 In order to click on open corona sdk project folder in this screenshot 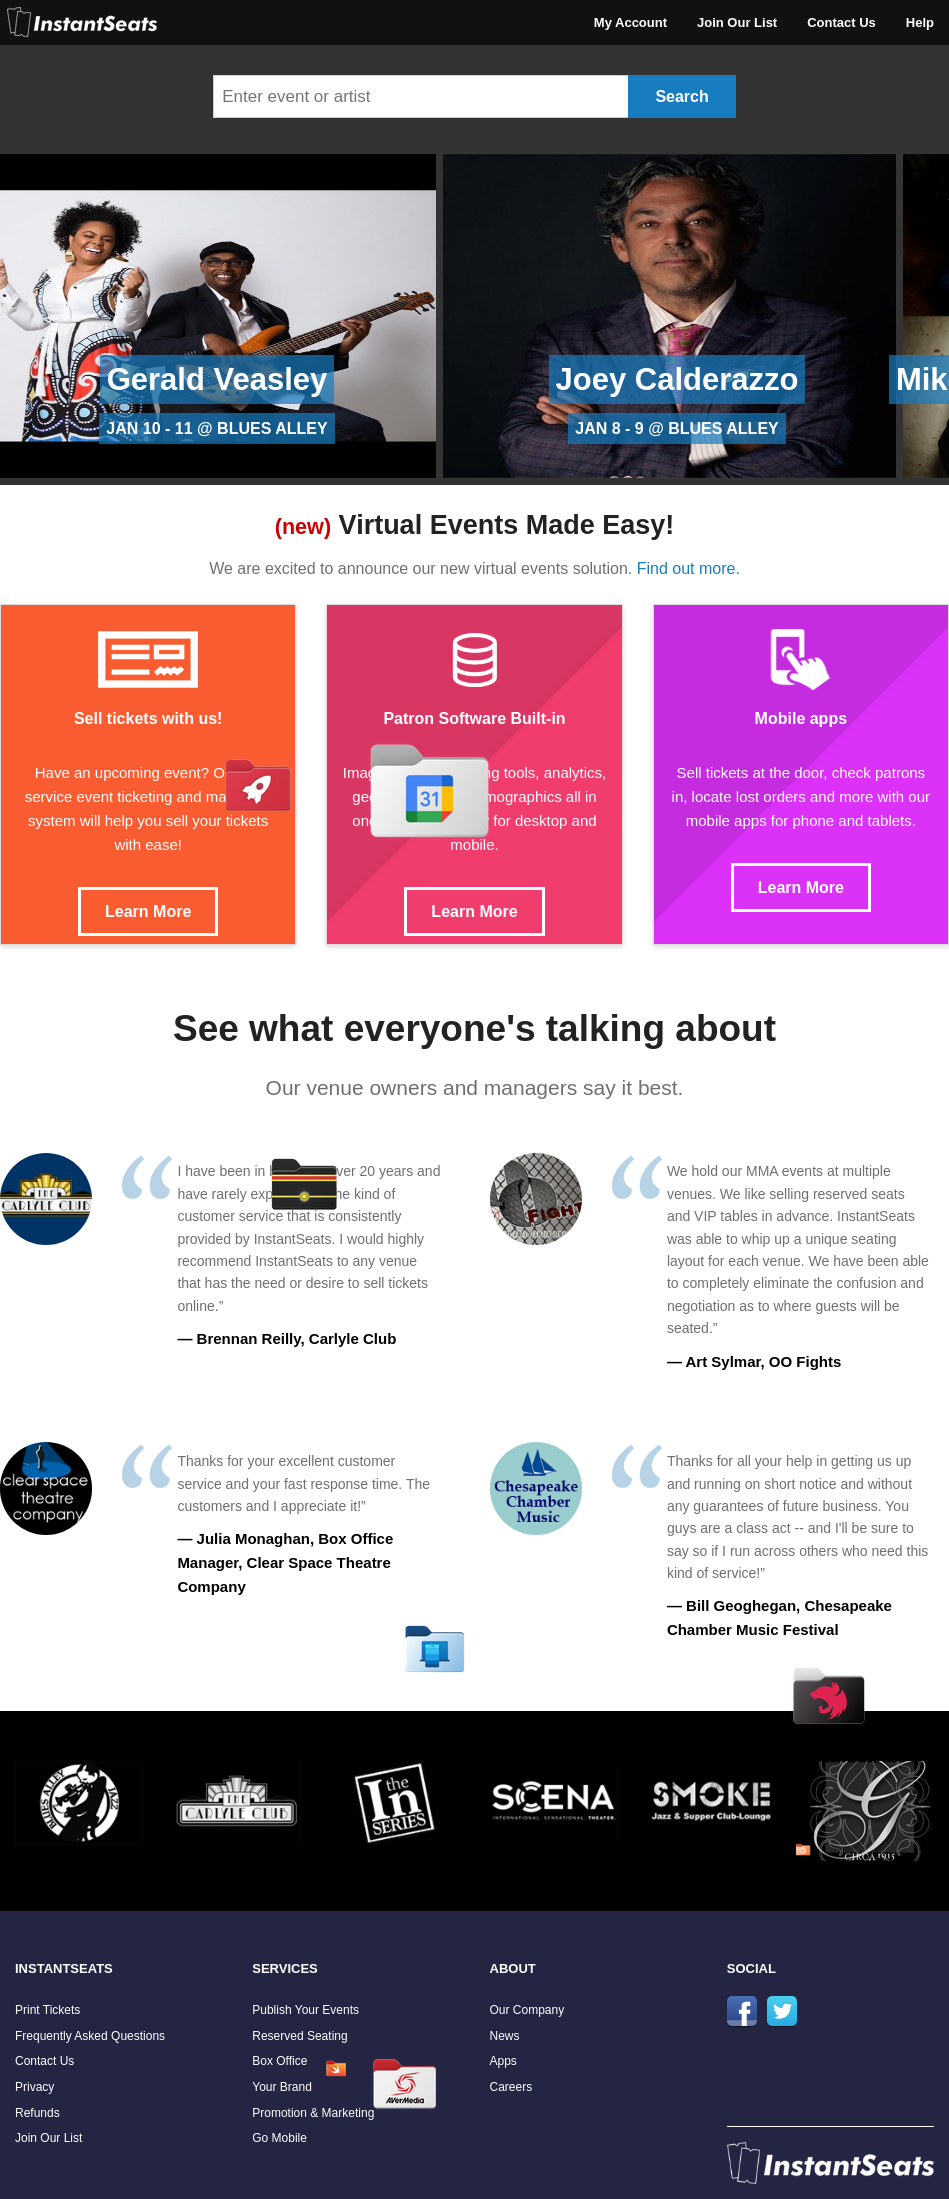, I will do `click(803, 1850)`.